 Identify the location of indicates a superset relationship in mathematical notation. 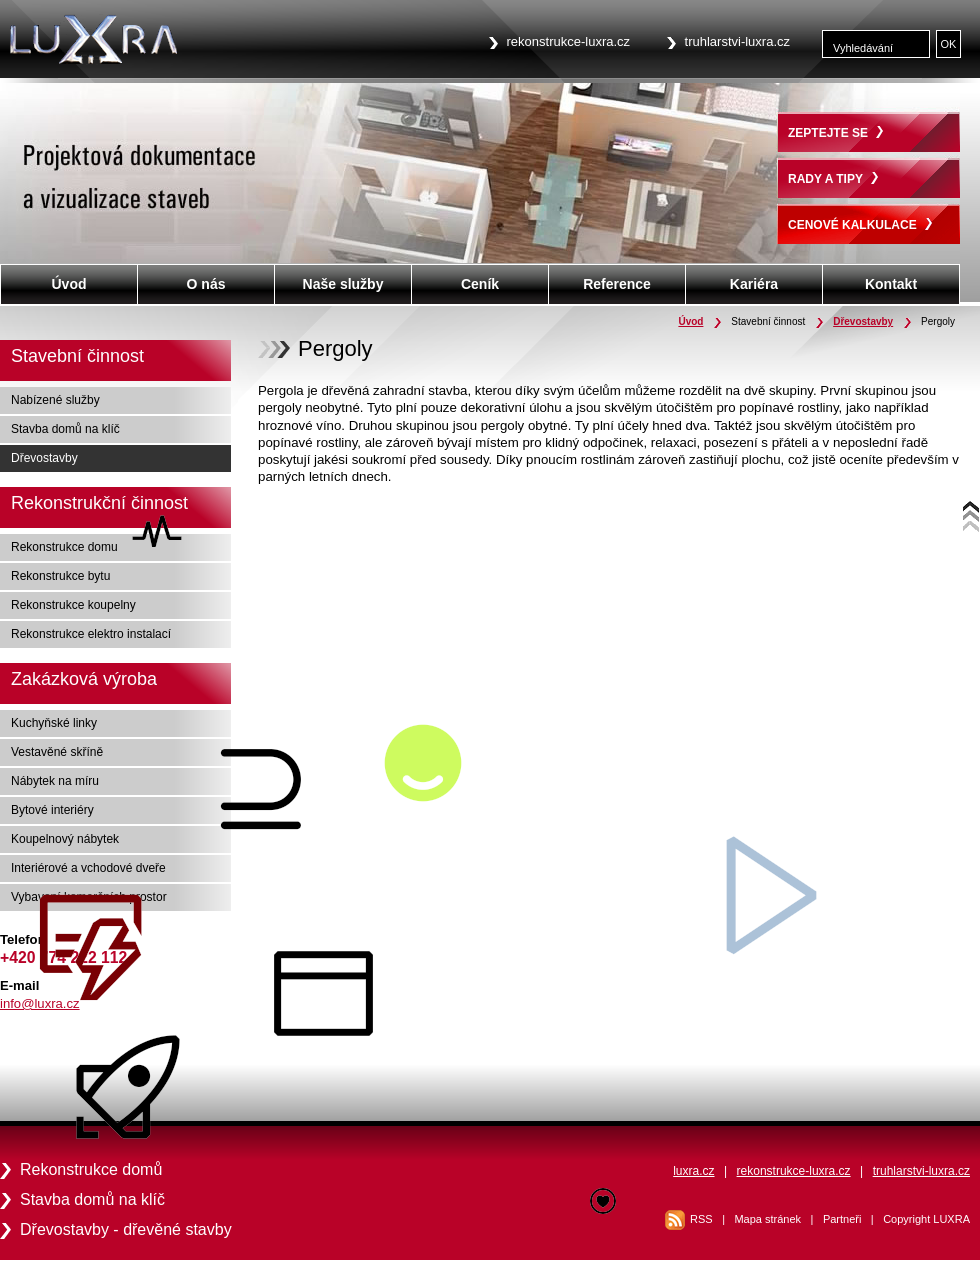
(259, 791).